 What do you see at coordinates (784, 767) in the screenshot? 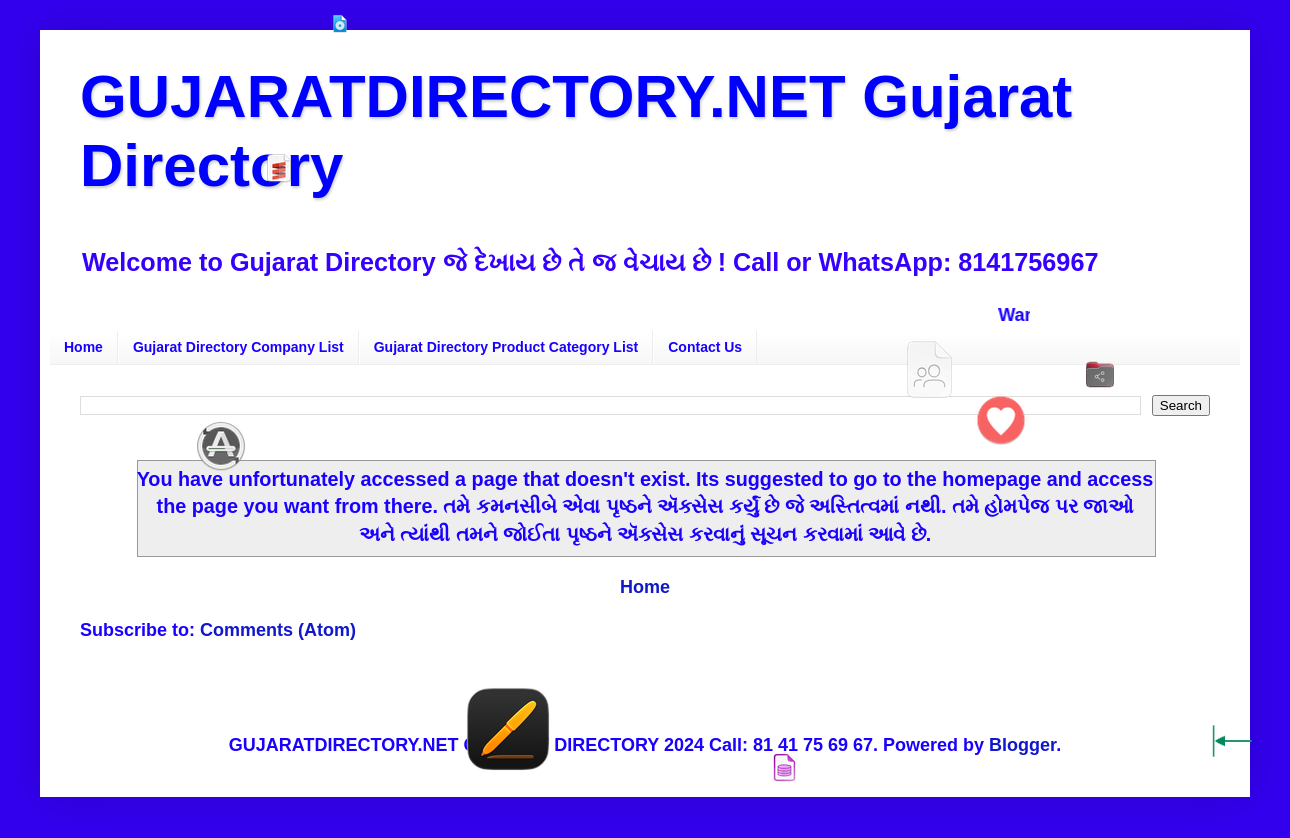
I see `open a database template file` at bounding box center [784, 767].